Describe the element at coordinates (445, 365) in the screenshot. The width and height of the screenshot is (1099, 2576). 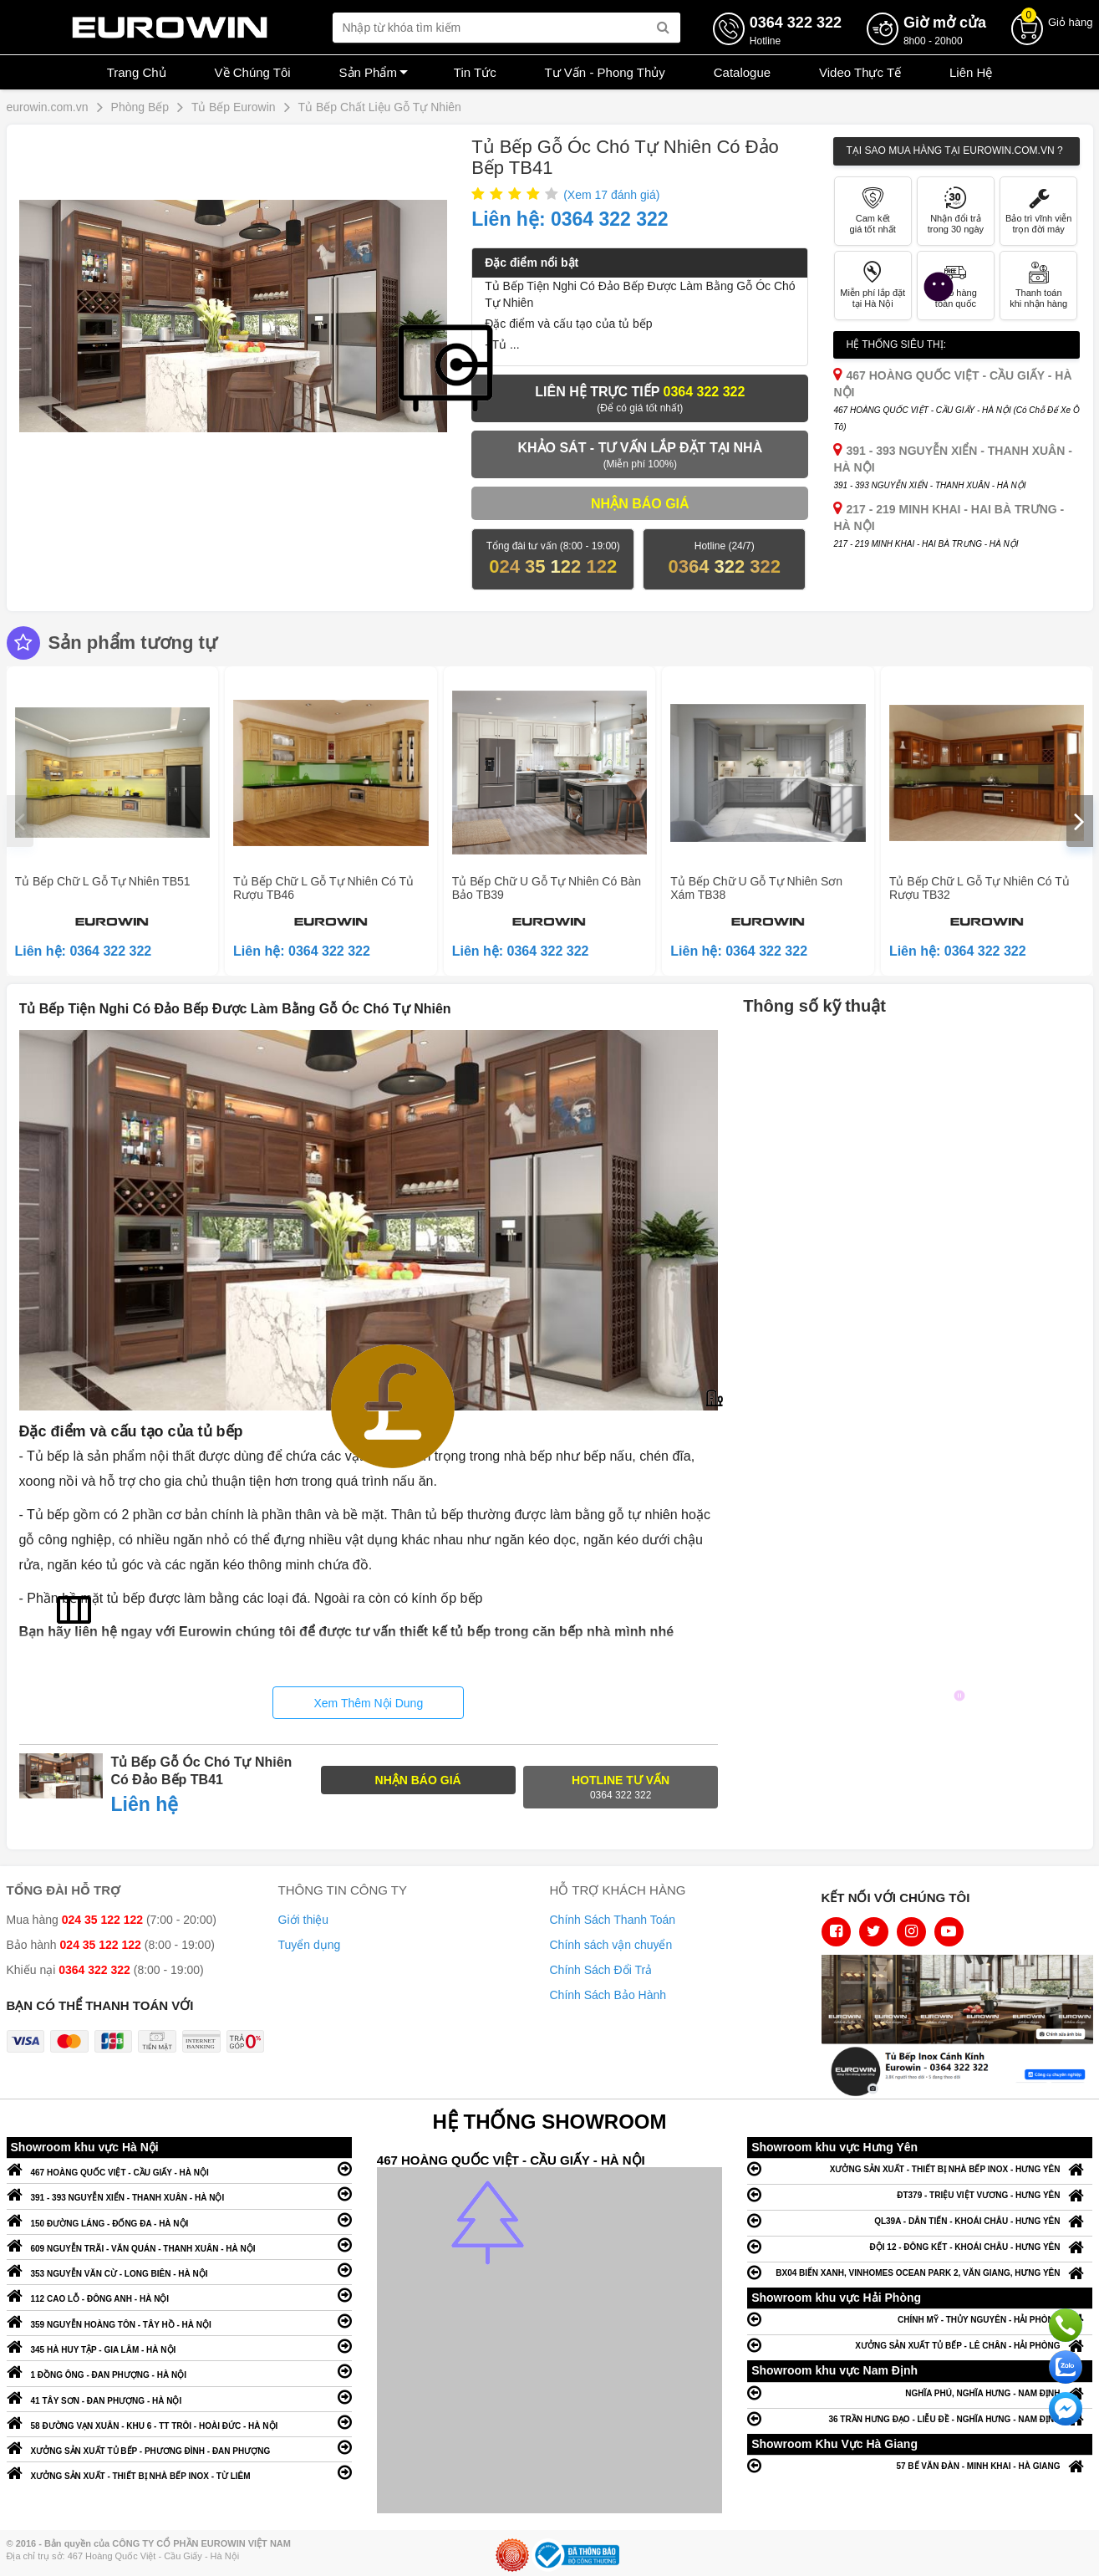
I see `access secure storage or vault` at that location.